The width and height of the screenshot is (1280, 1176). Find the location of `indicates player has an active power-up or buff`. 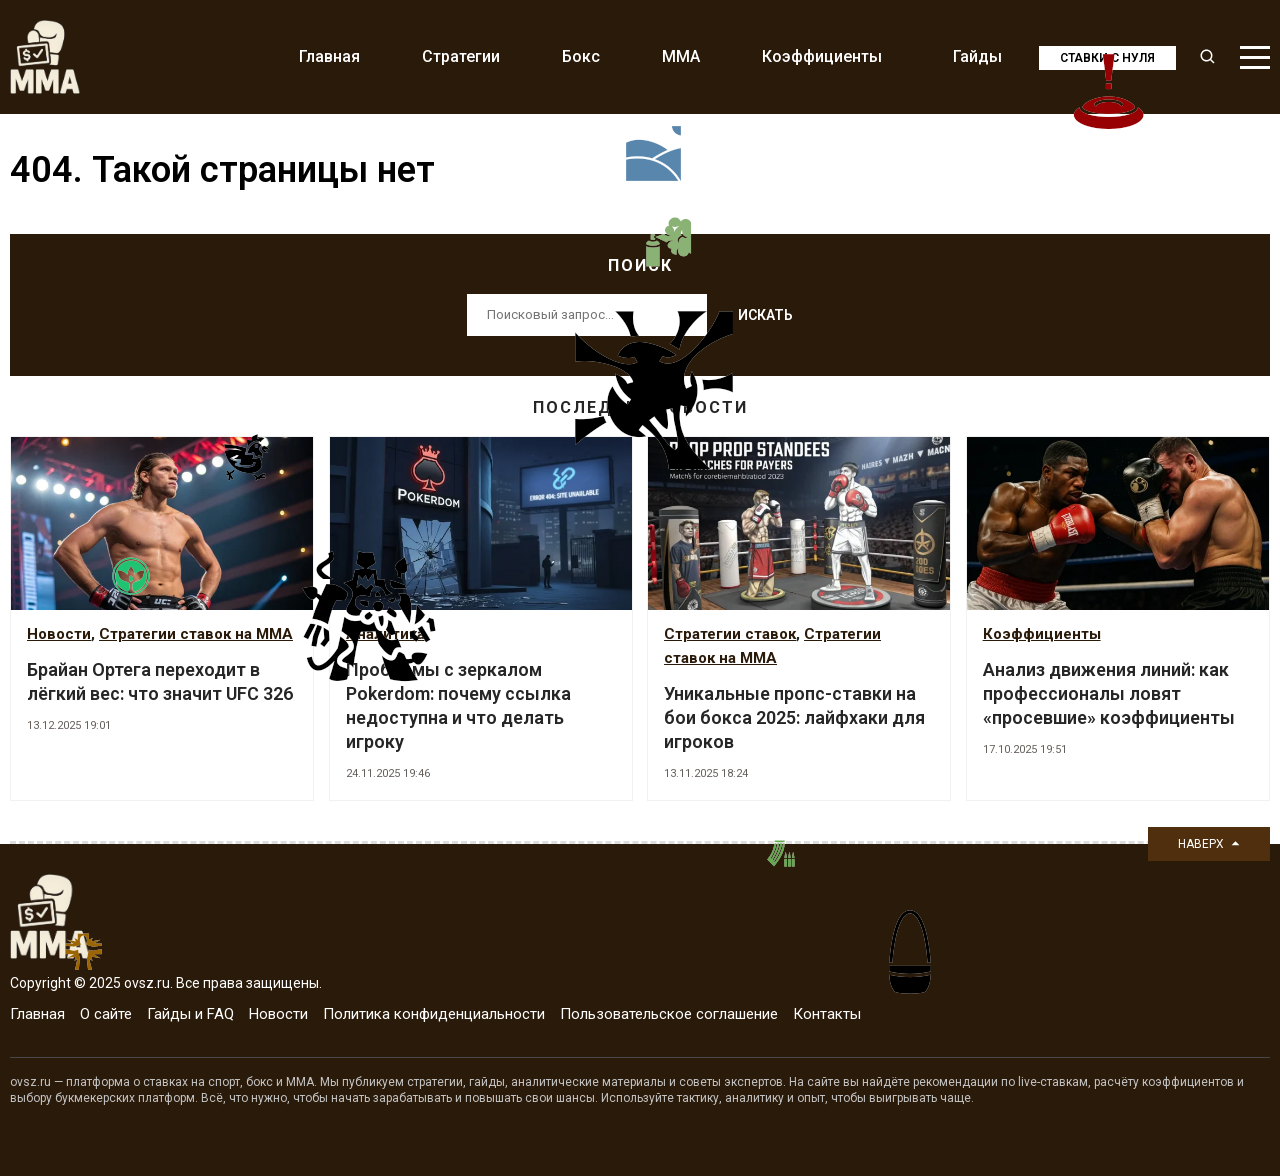

indicates player has an active power-up or buff is located at coordinates (83, 951).